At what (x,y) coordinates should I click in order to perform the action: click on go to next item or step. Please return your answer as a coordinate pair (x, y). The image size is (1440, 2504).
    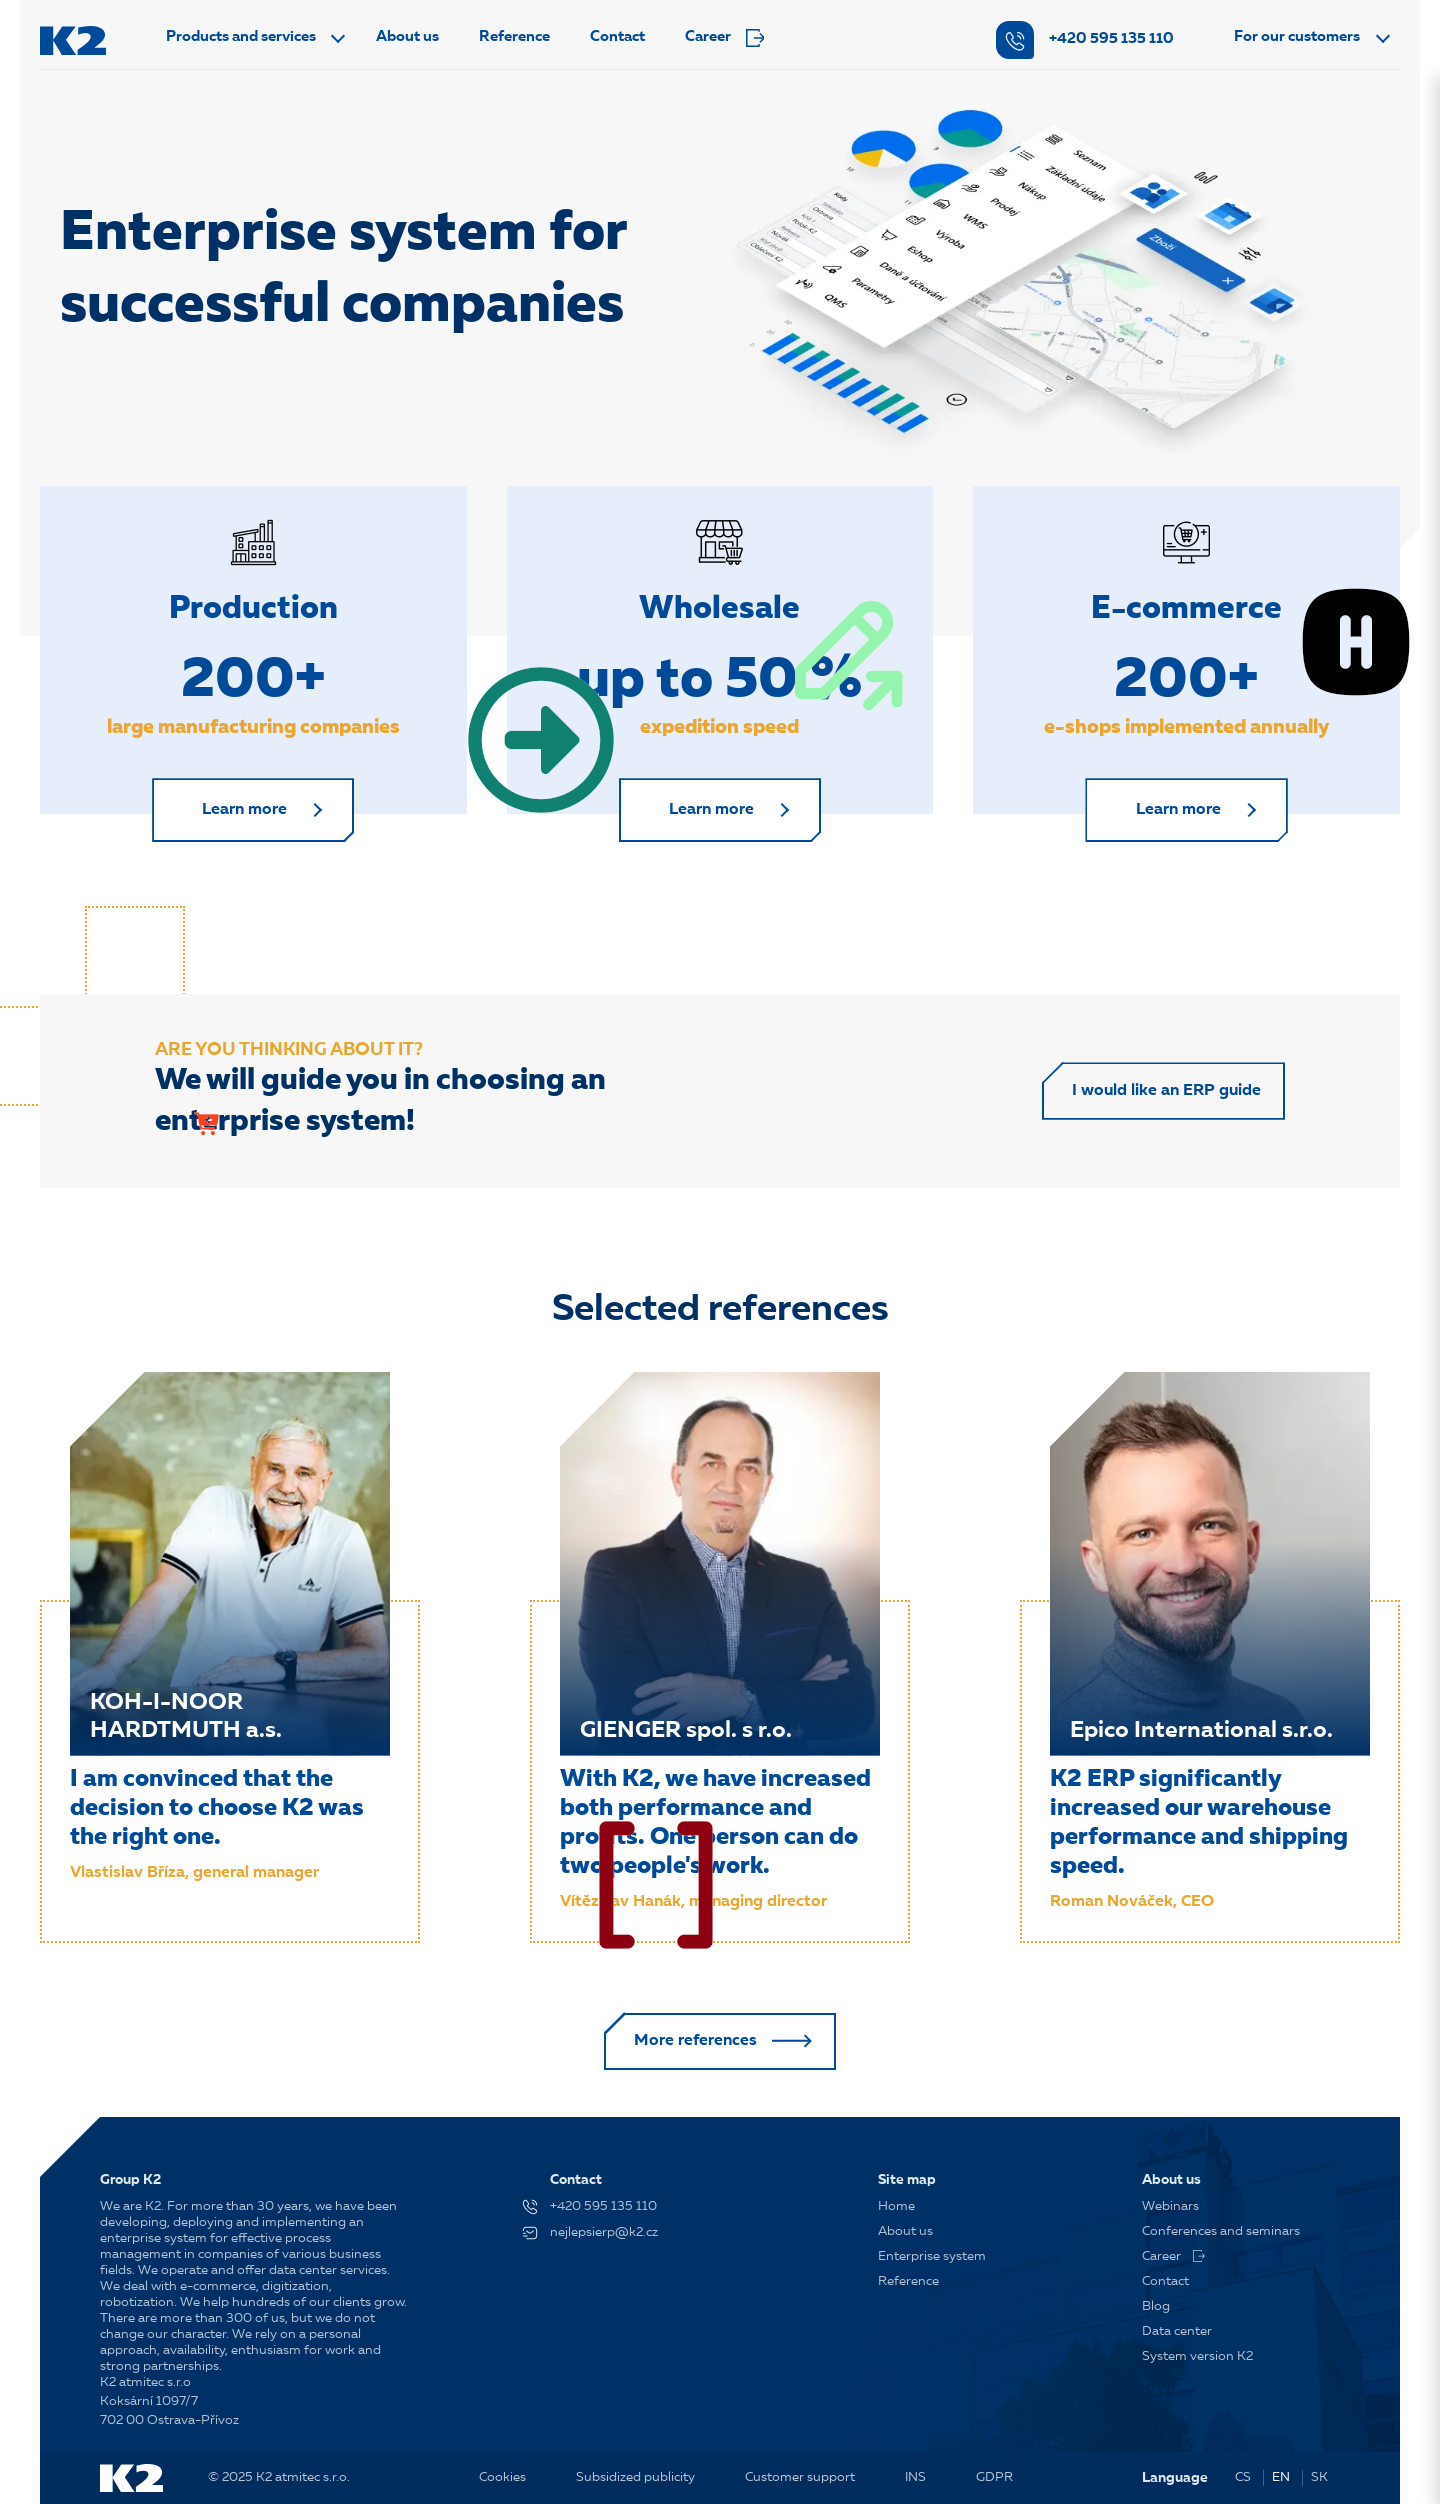
    Looking at the image, I should click on (541, 740).